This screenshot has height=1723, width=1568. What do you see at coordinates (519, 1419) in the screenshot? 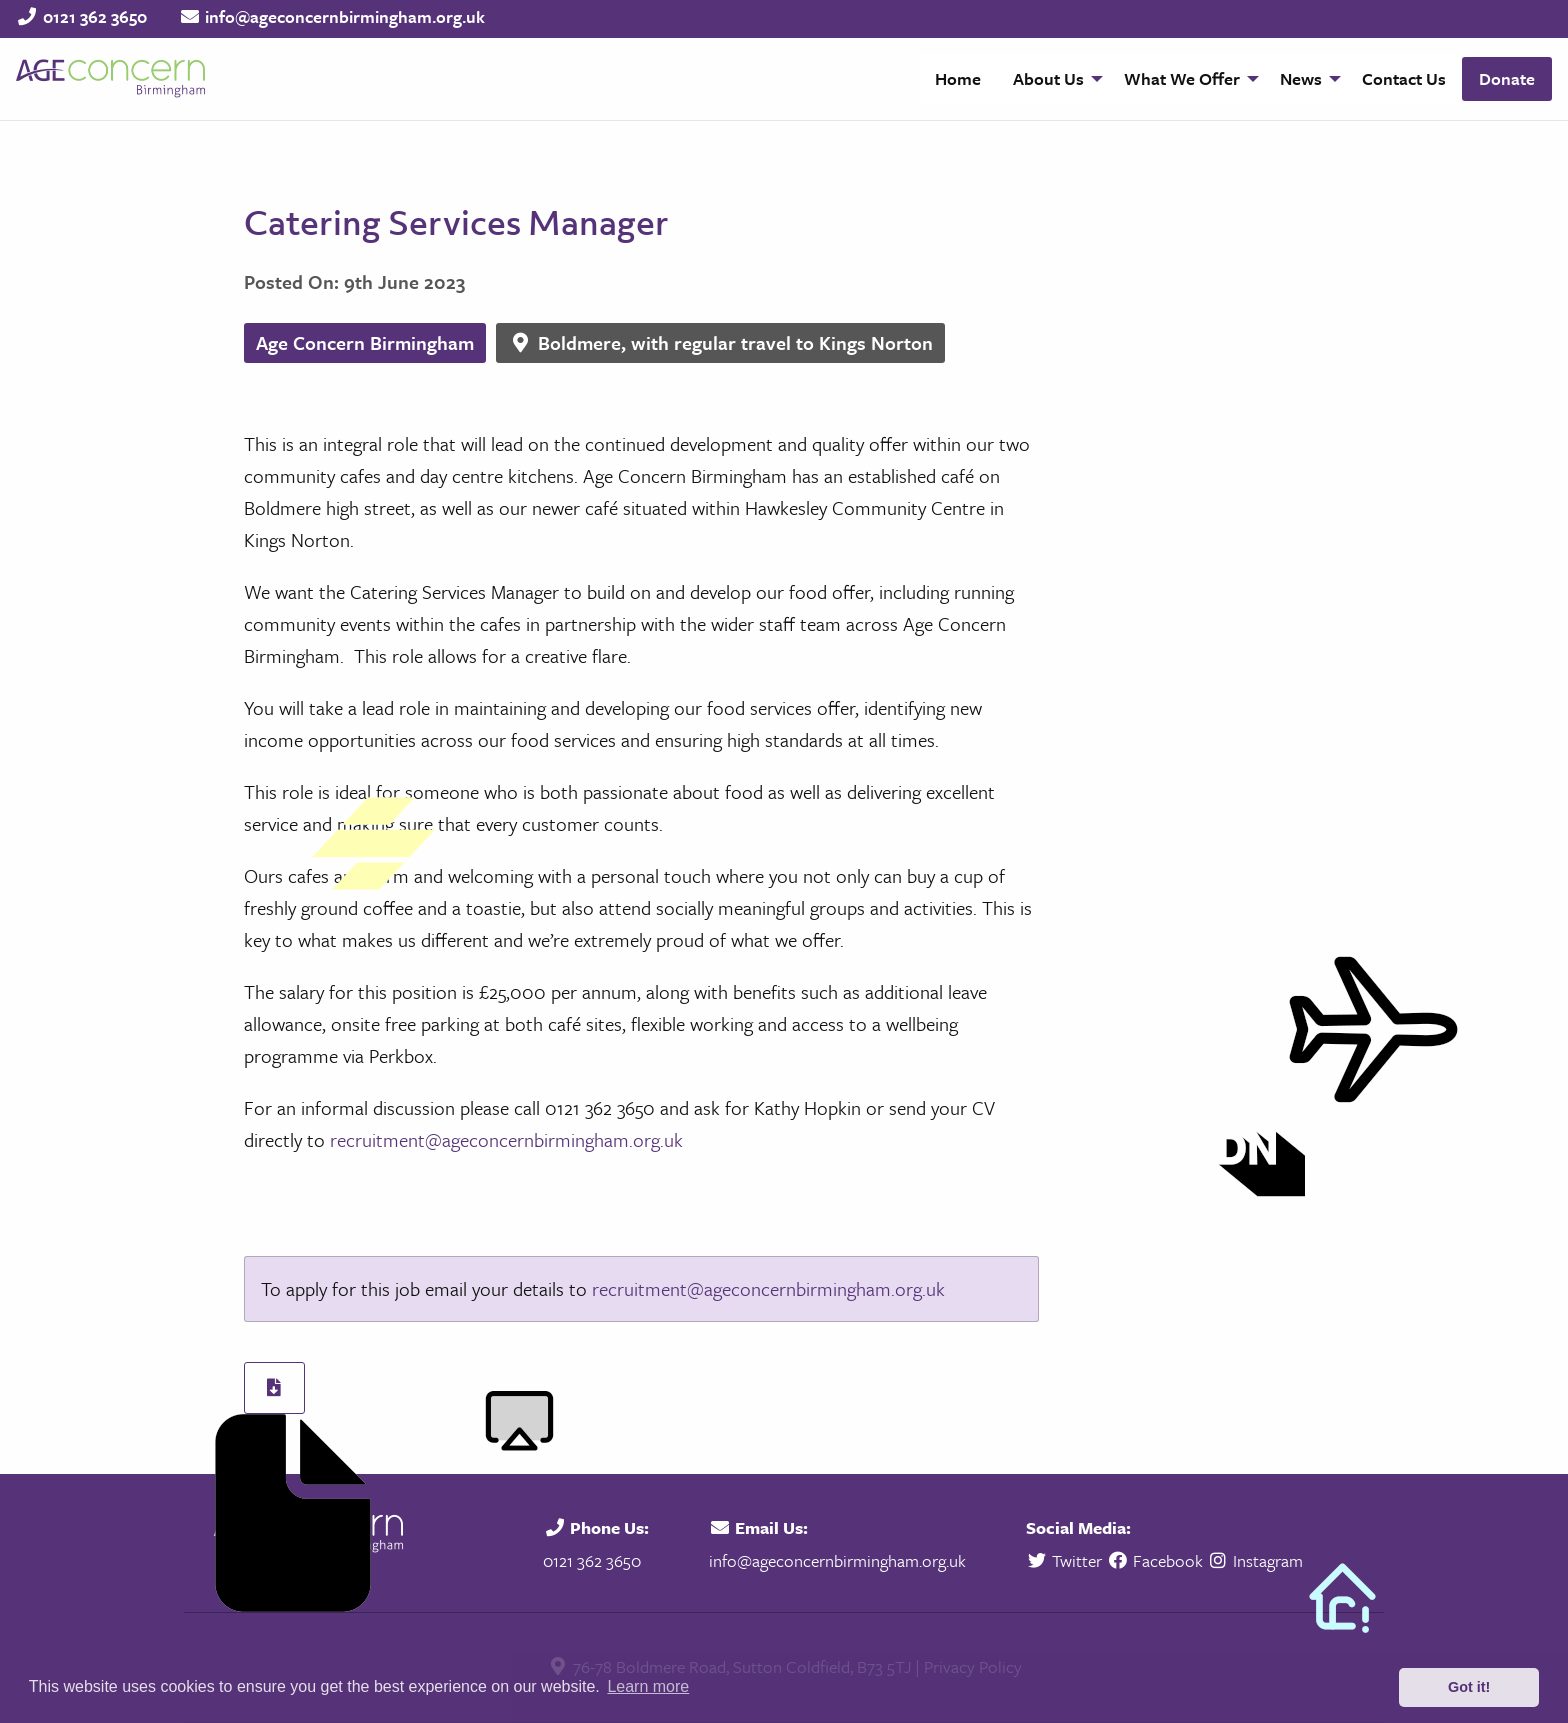
I see `stream content to an external display` at bounding box center [519, 1419].